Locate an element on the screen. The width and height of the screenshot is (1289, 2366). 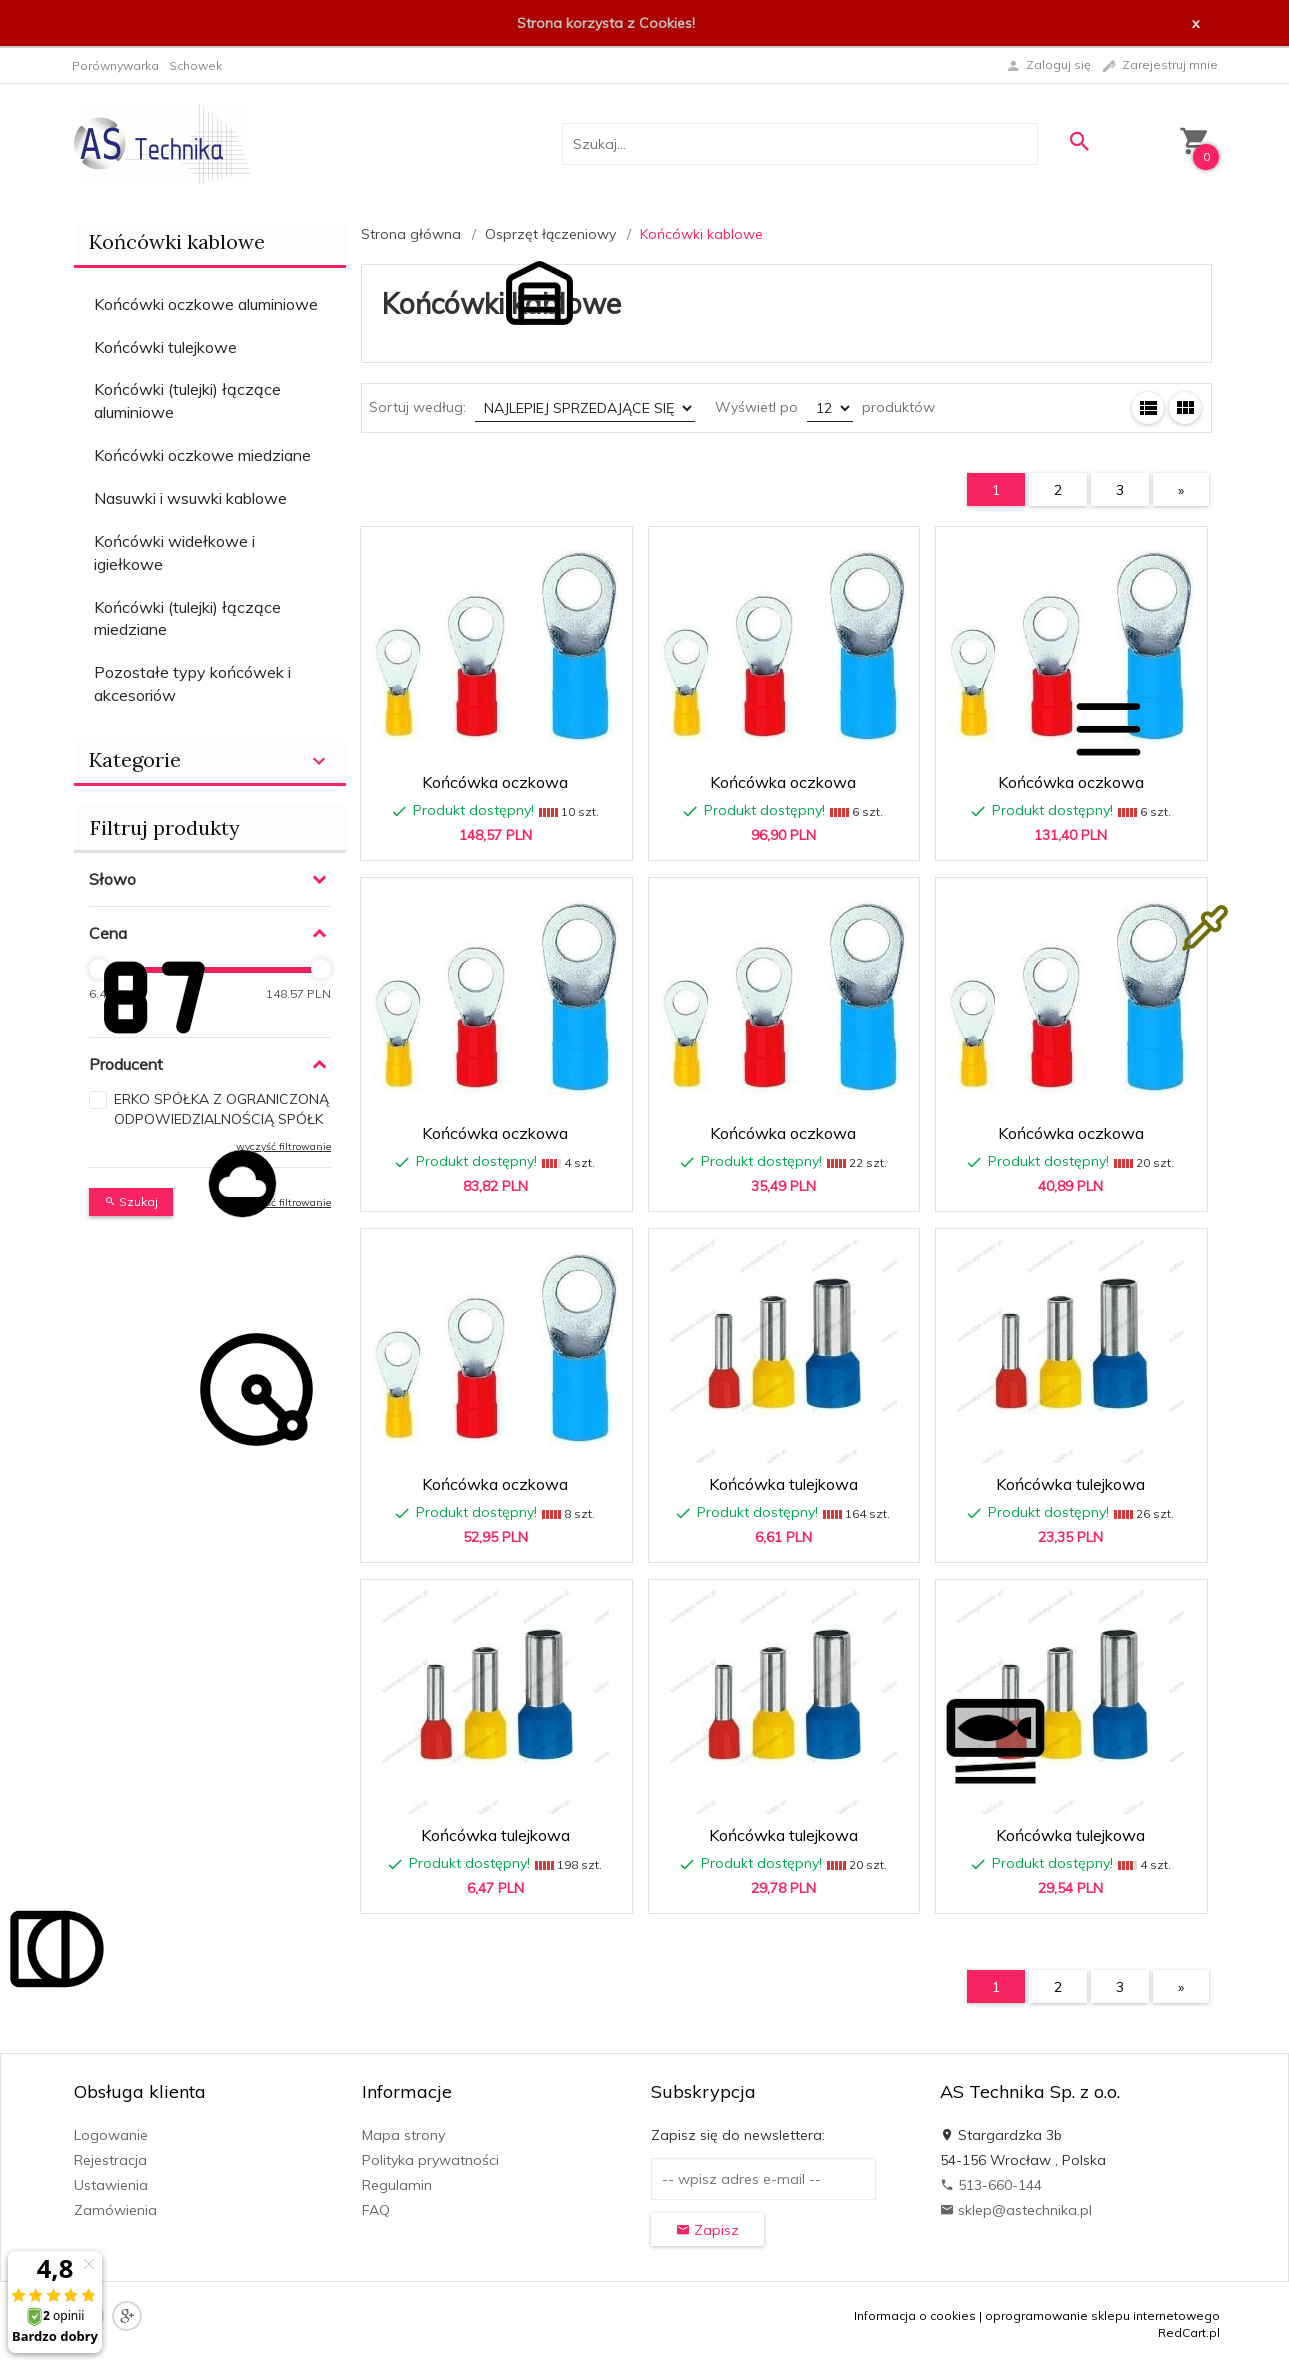
access cloud storage is located at coordinates (242, 1183).